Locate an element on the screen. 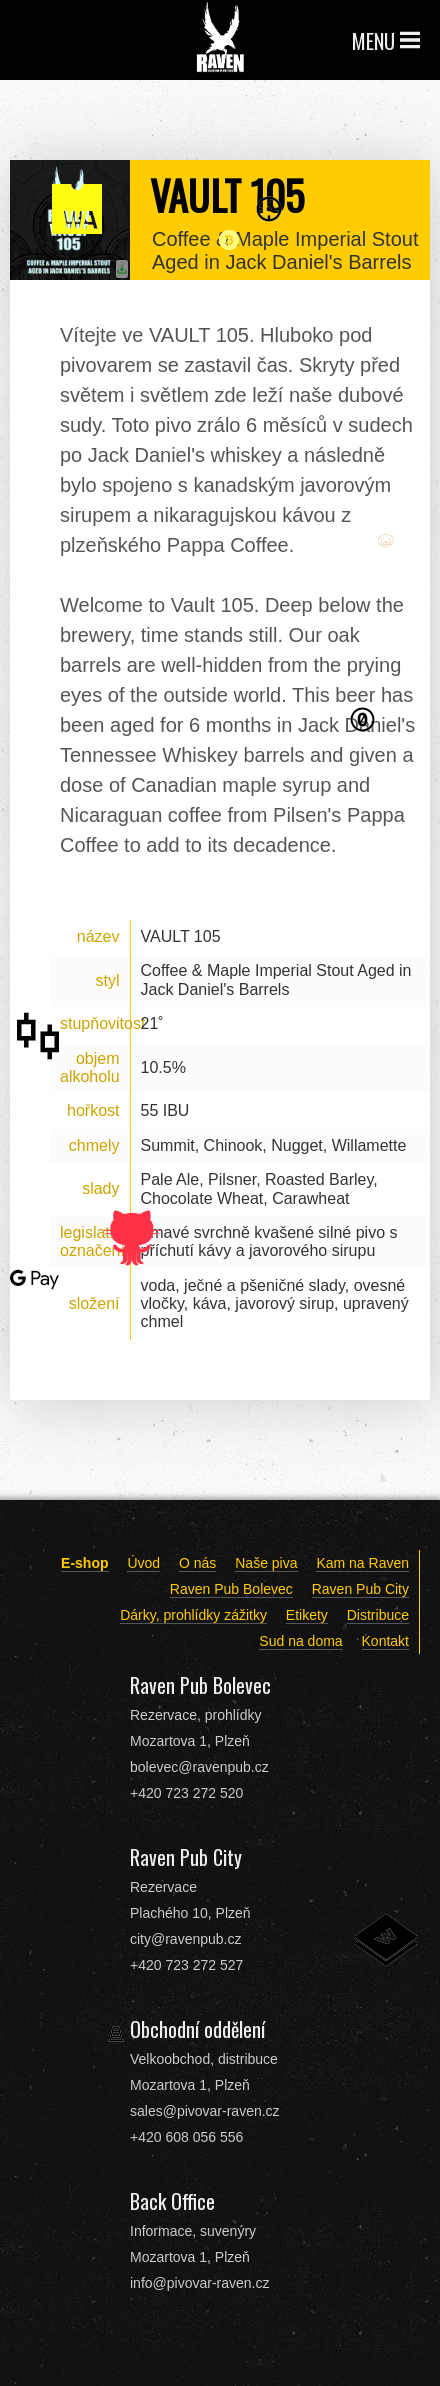  open wappalyzer browser extension is located at coordinates (386, 1940).